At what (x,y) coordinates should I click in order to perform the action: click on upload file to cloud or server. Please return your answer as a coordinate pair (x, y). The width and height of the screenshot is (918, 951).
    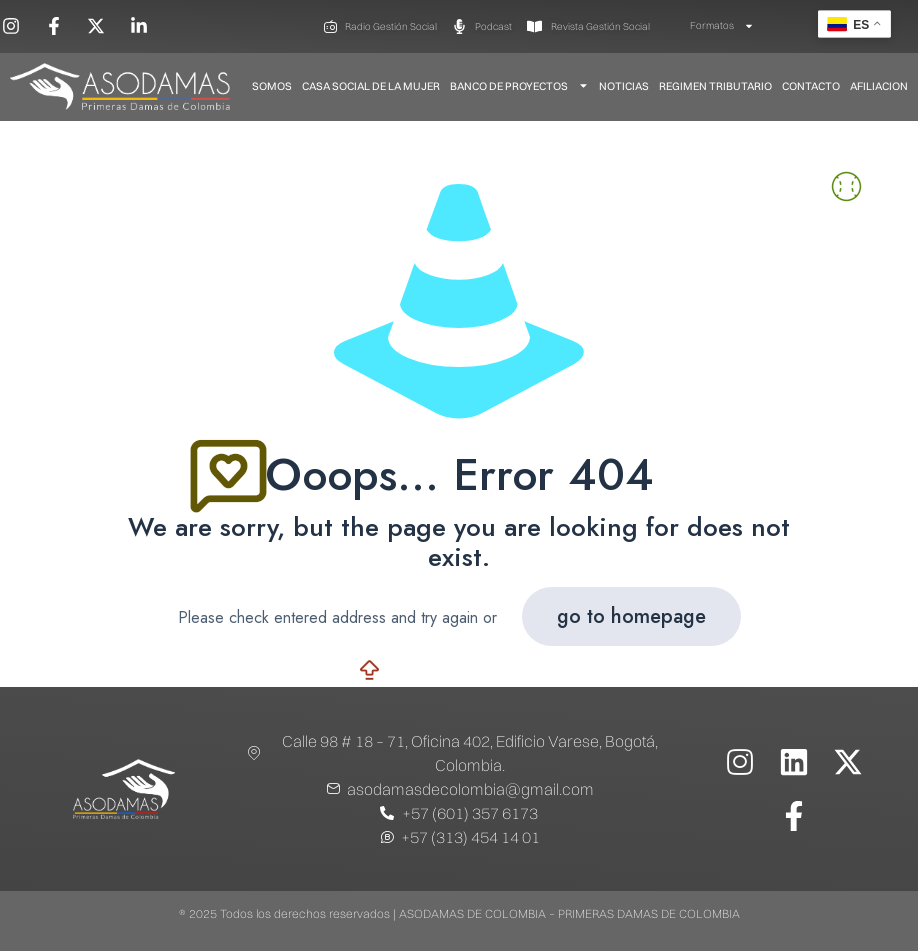
    Looking at the image, I should click on (369, 670).